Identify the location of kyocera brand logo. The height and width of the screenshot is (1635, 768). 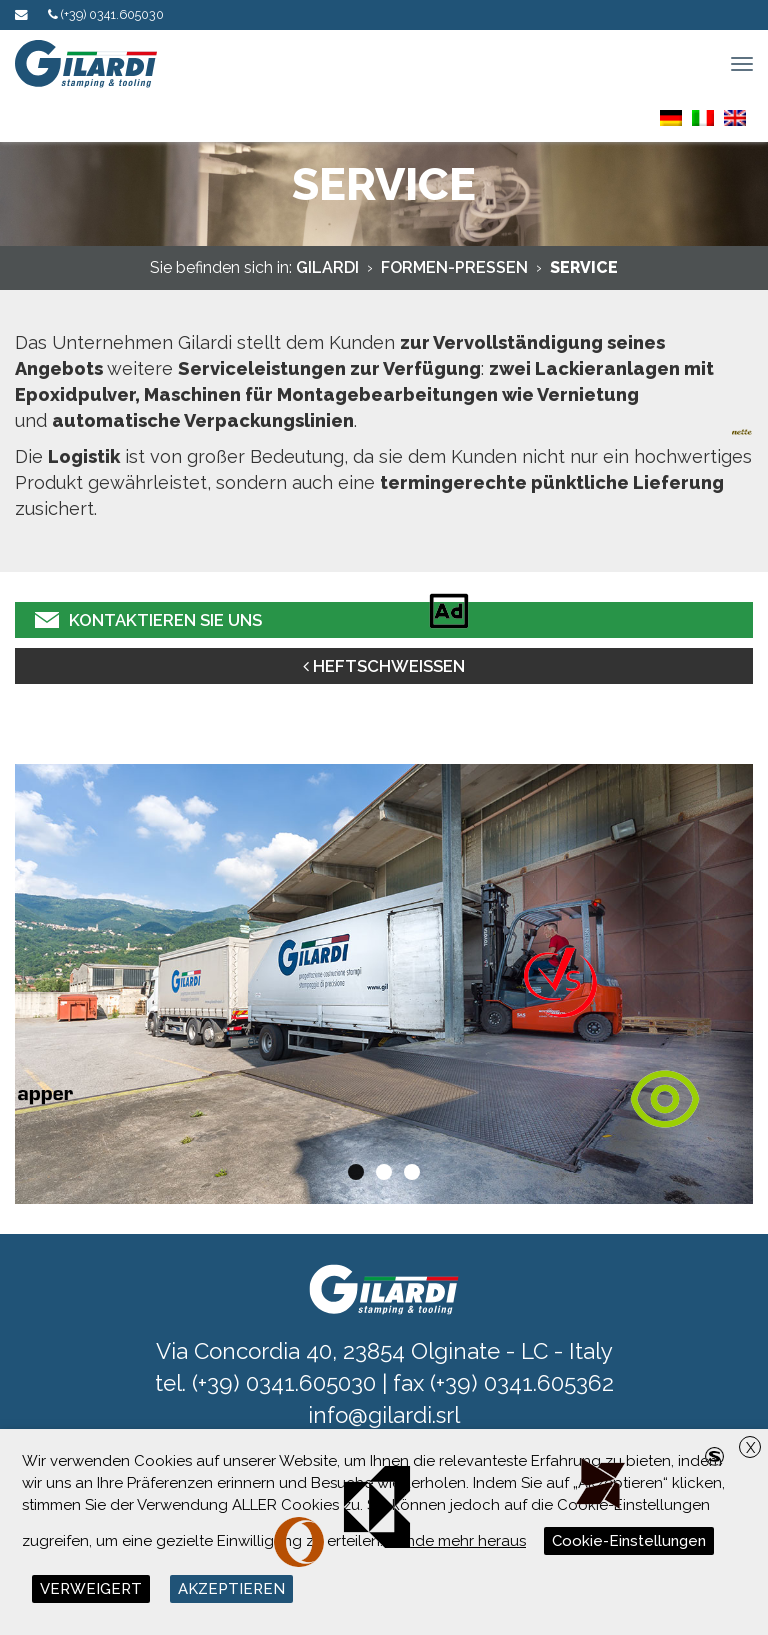
(377, 1507).